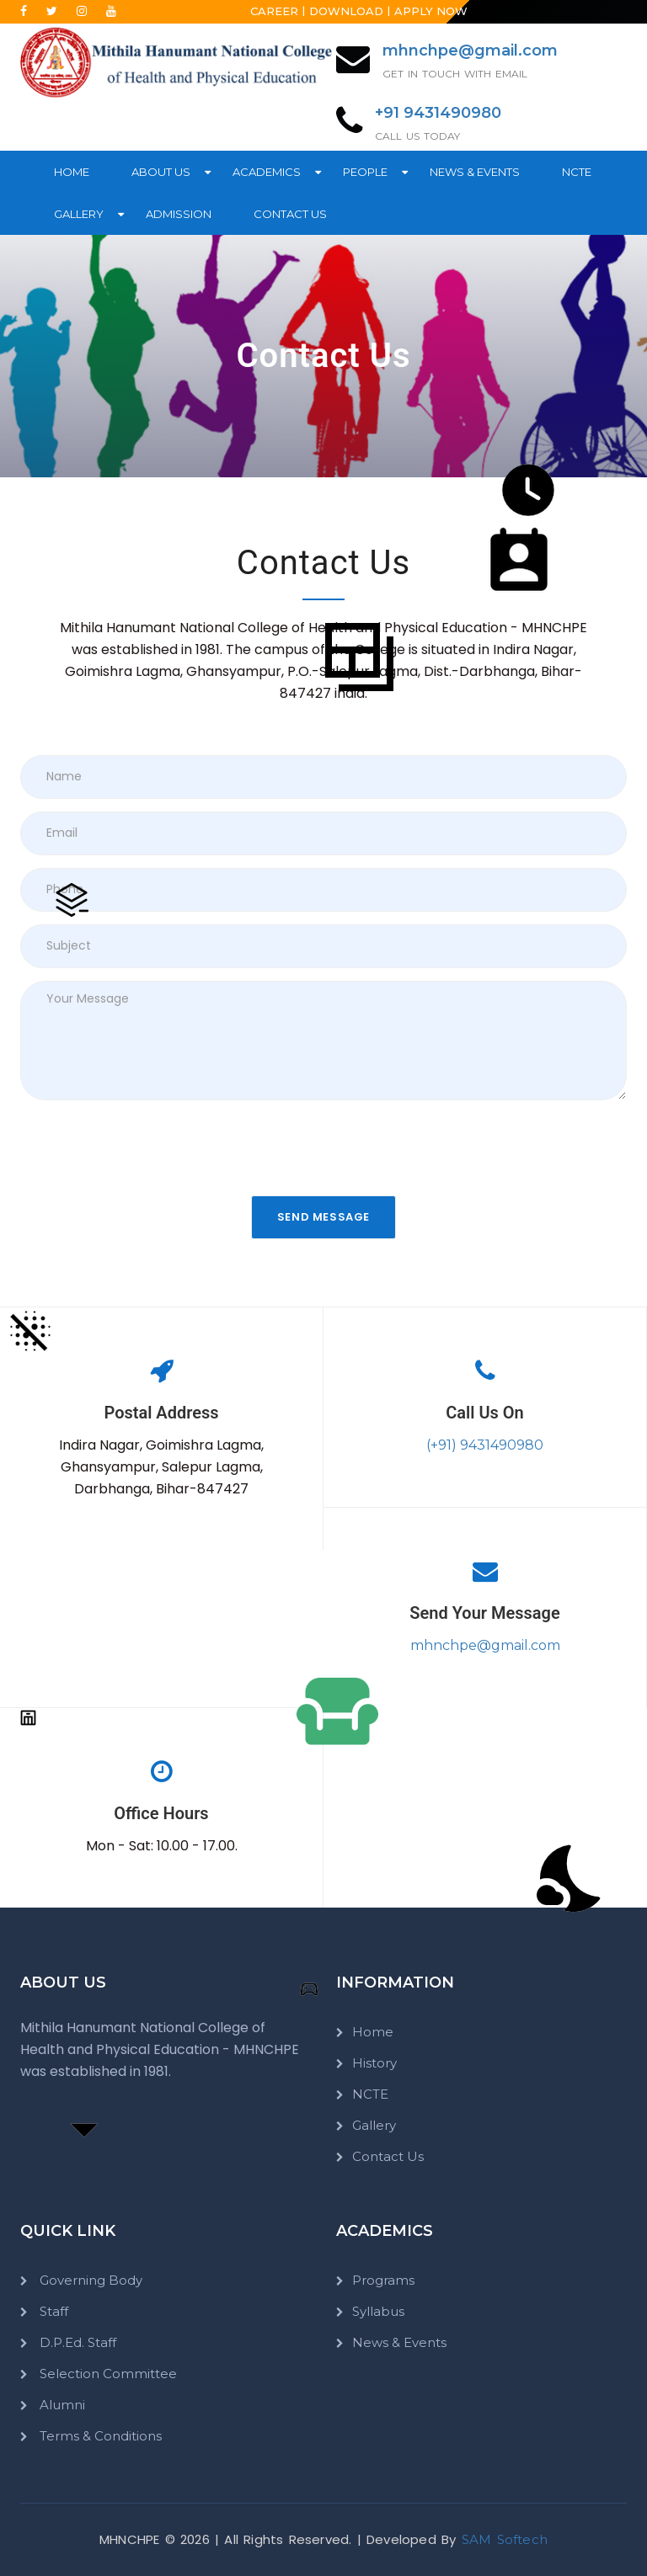 This screenshot has width=647, height=2576. What do you see at coordinates (528, 490) in the screenshot?
I see `save to watch later` at bounding box center [528, 490].